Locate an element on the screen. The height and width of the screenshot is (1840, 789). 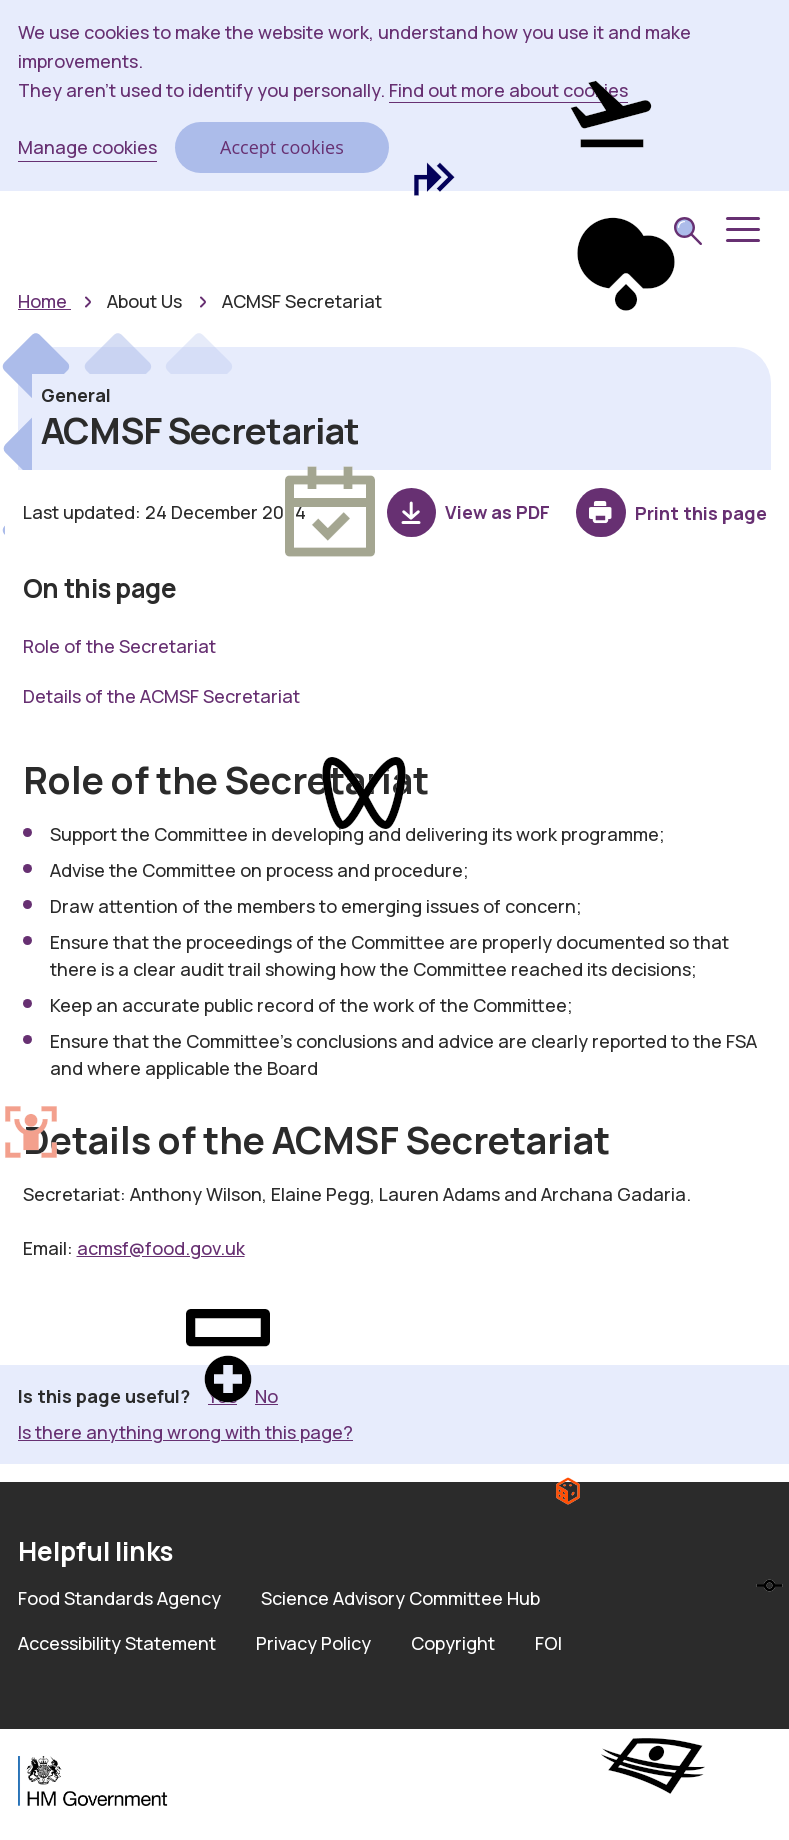
open wechat channels is located at coordinates (364, 793).